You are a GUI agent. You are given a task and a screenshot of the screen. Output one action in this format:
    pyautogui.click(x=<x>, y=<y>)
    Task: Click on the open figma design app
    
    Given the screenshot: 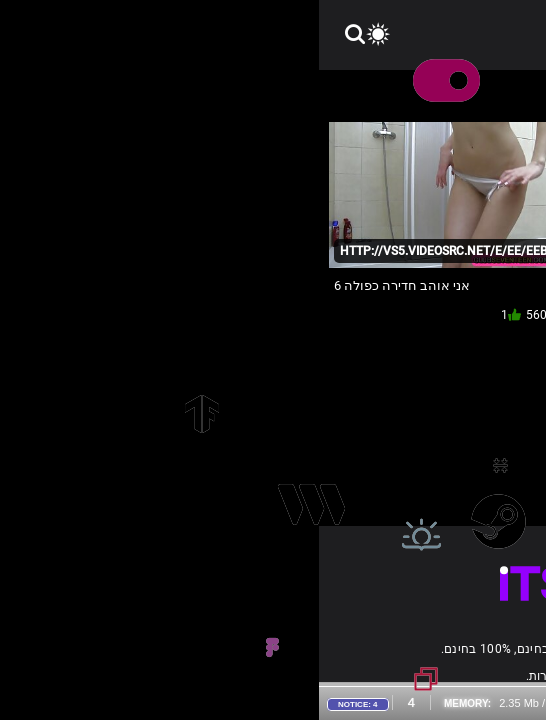 What is the action you would take?
    pyautogui.click(x=272, y=647)
    